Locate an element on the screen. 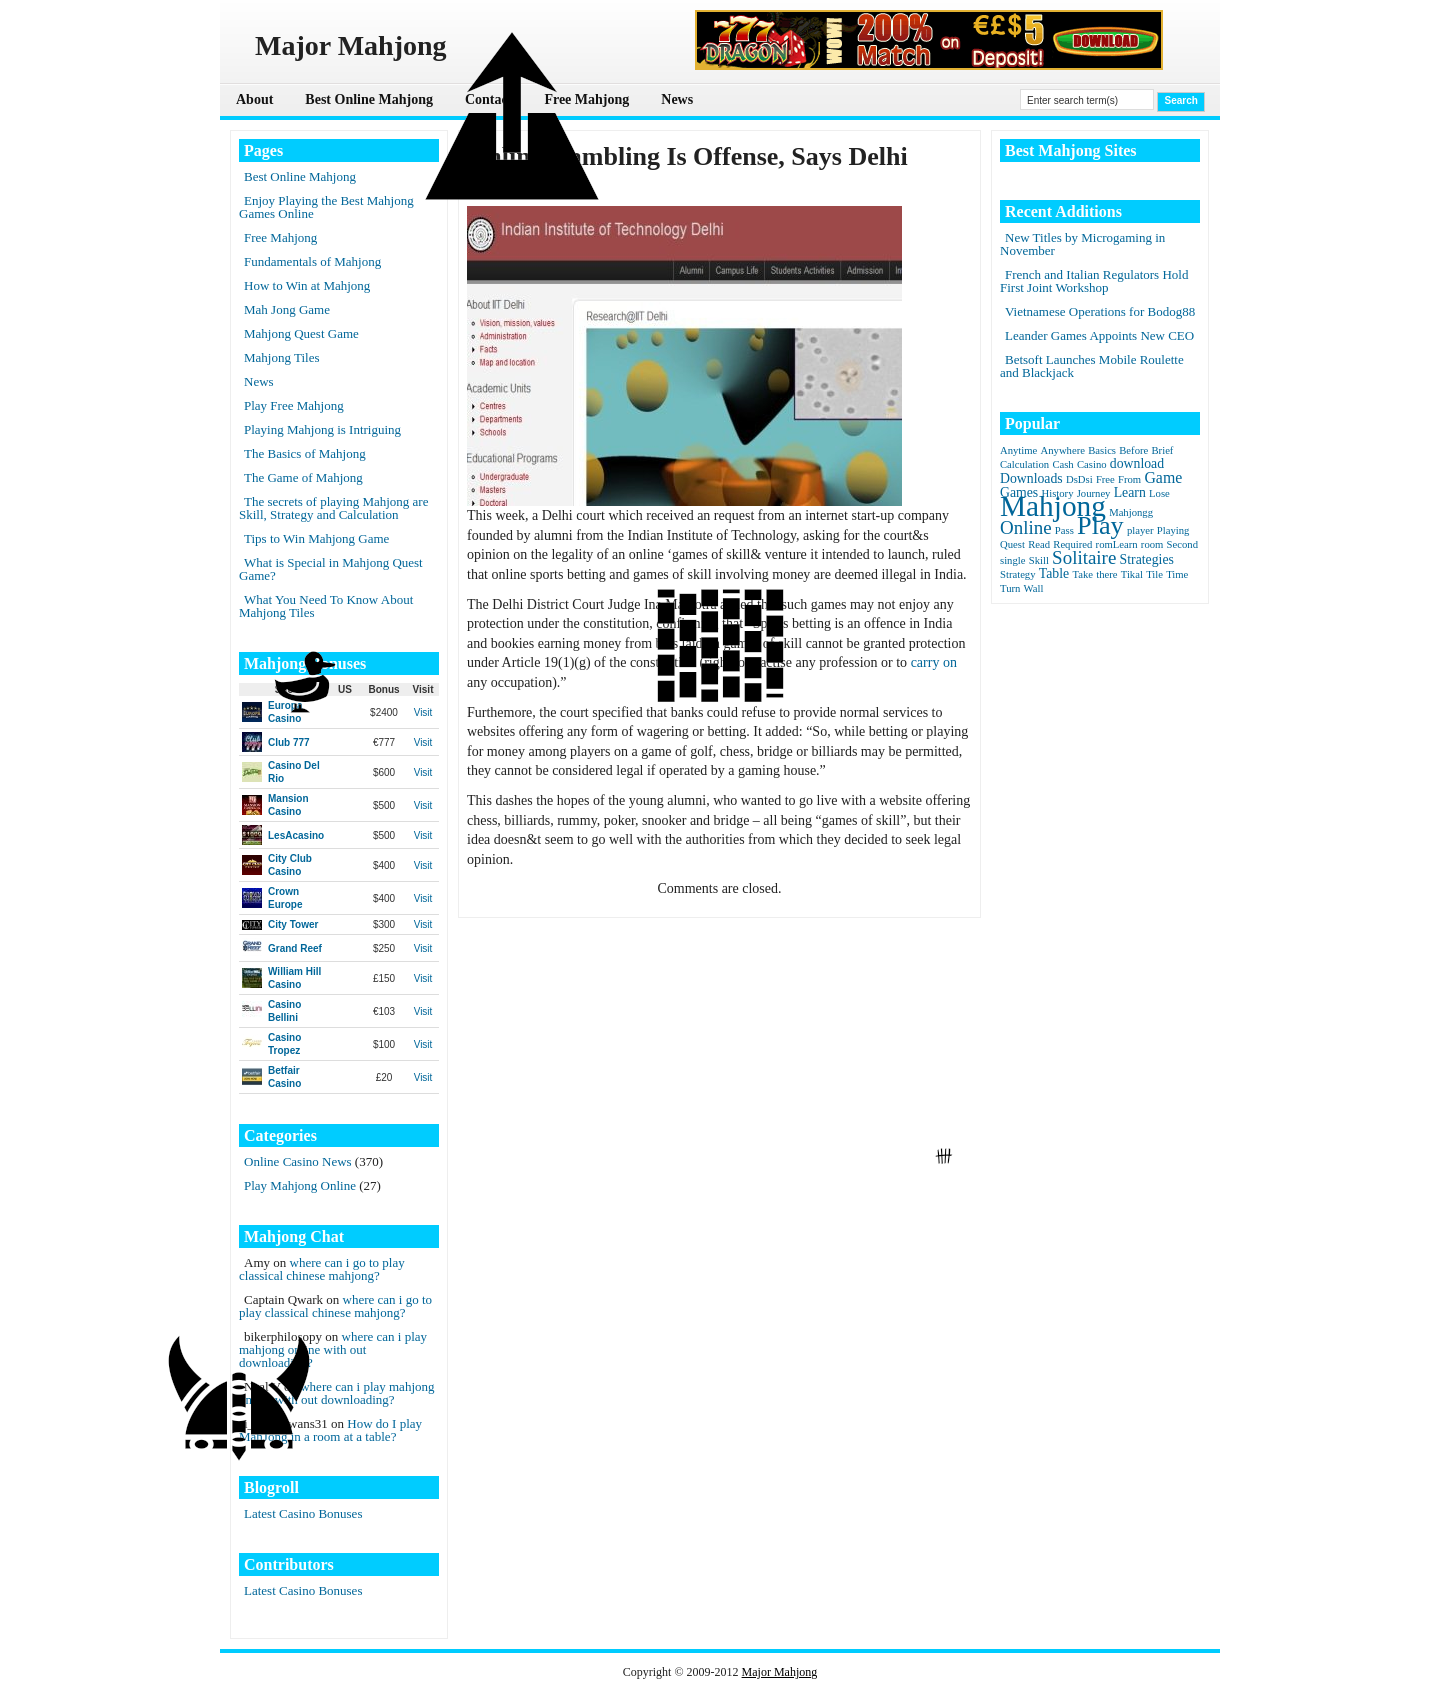 The height and width of the screenshot is (1698, 1440). select viking or norse character class is located at coordinates (239, 1395).